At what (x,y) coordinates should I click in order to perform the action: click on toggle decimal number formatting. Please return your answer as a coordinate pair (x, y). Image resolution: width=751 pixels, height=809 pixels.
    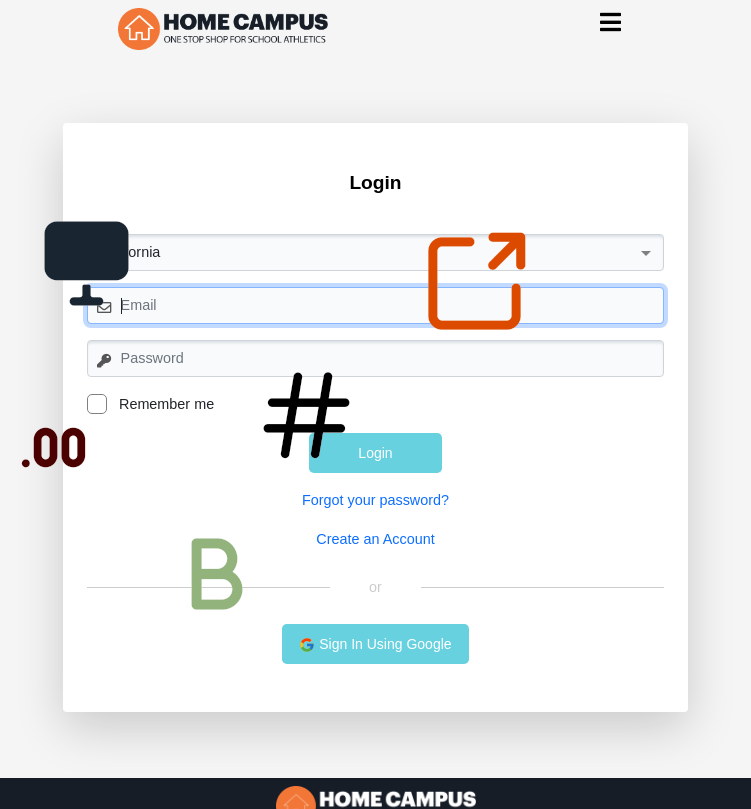
    Looking at the image, I should click on (53, 447).